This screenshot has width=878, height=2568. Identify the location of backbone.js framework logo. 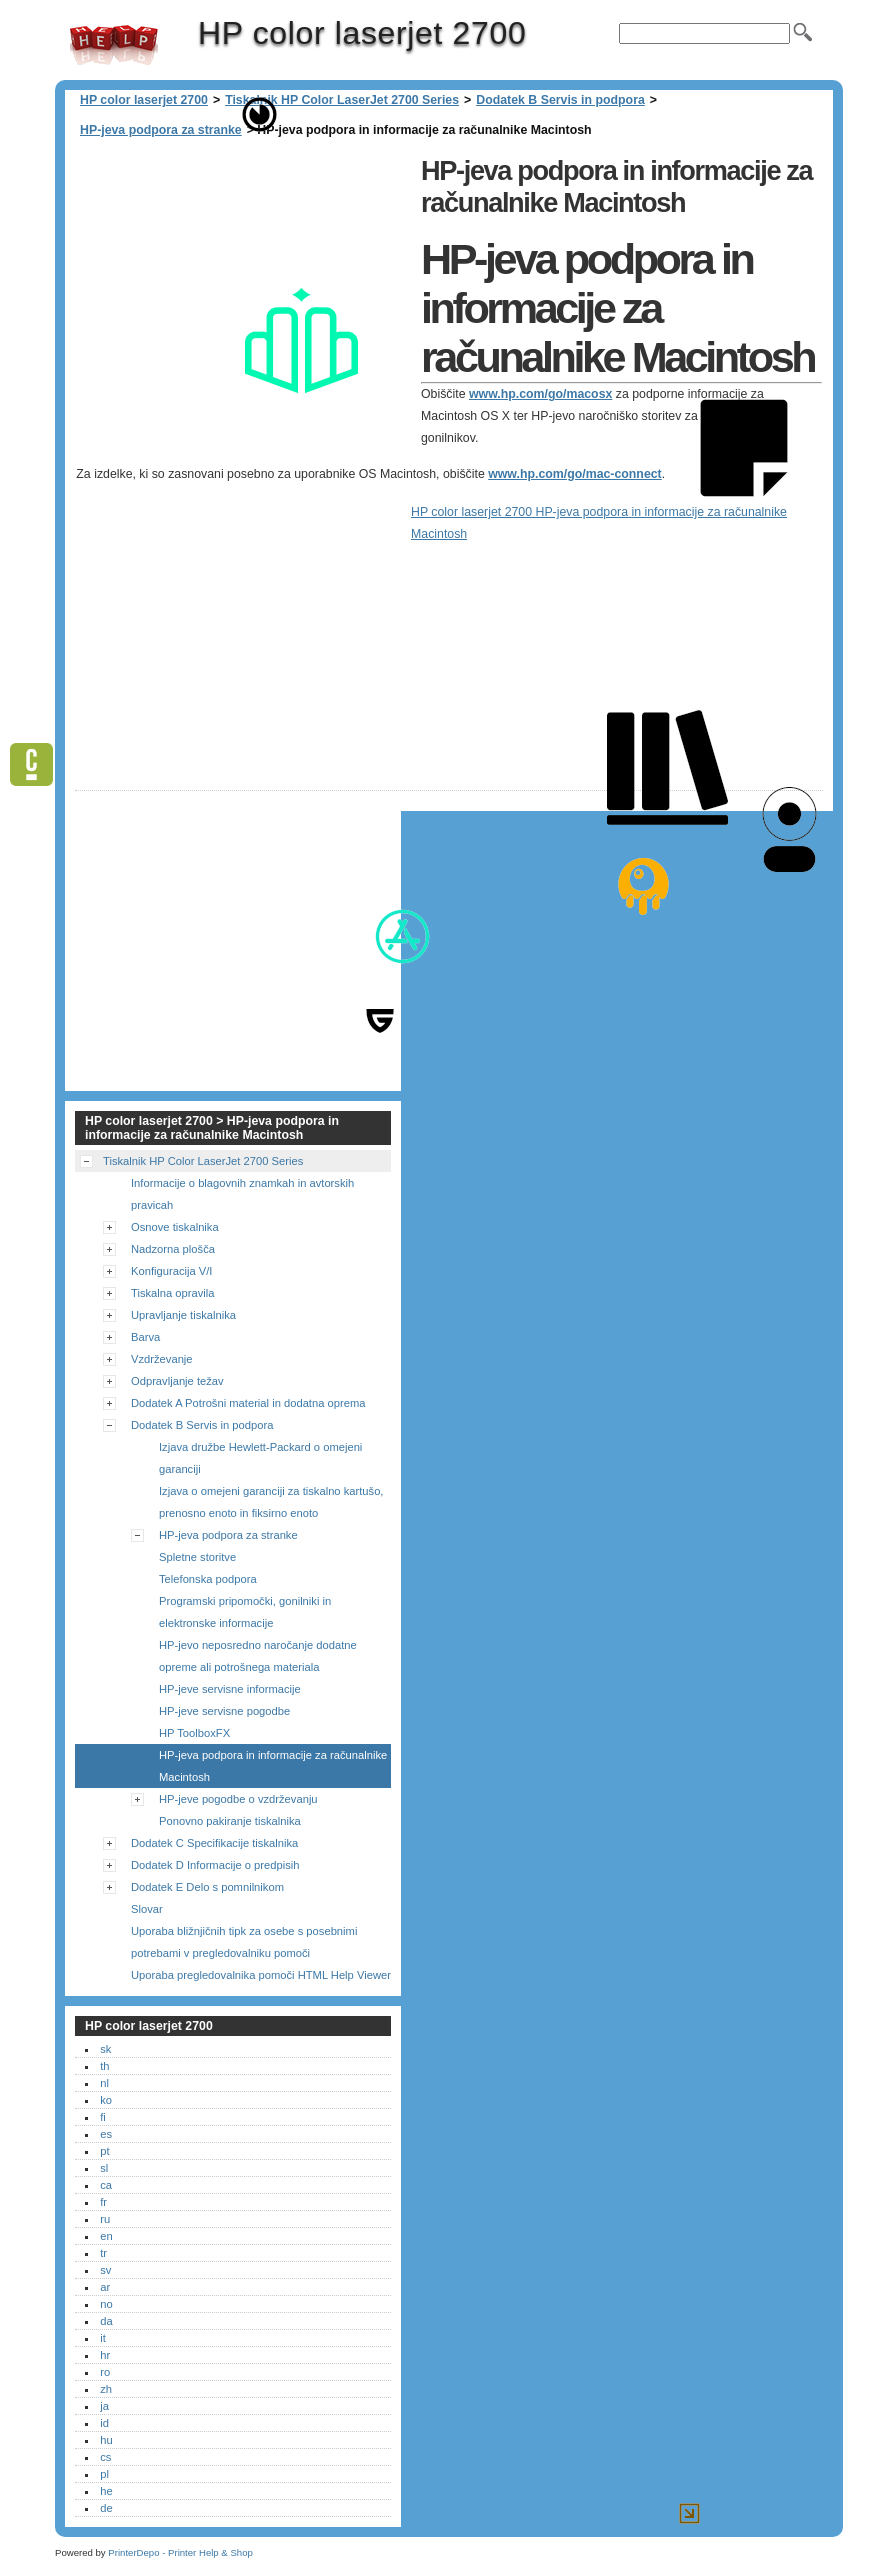
(301, 340).